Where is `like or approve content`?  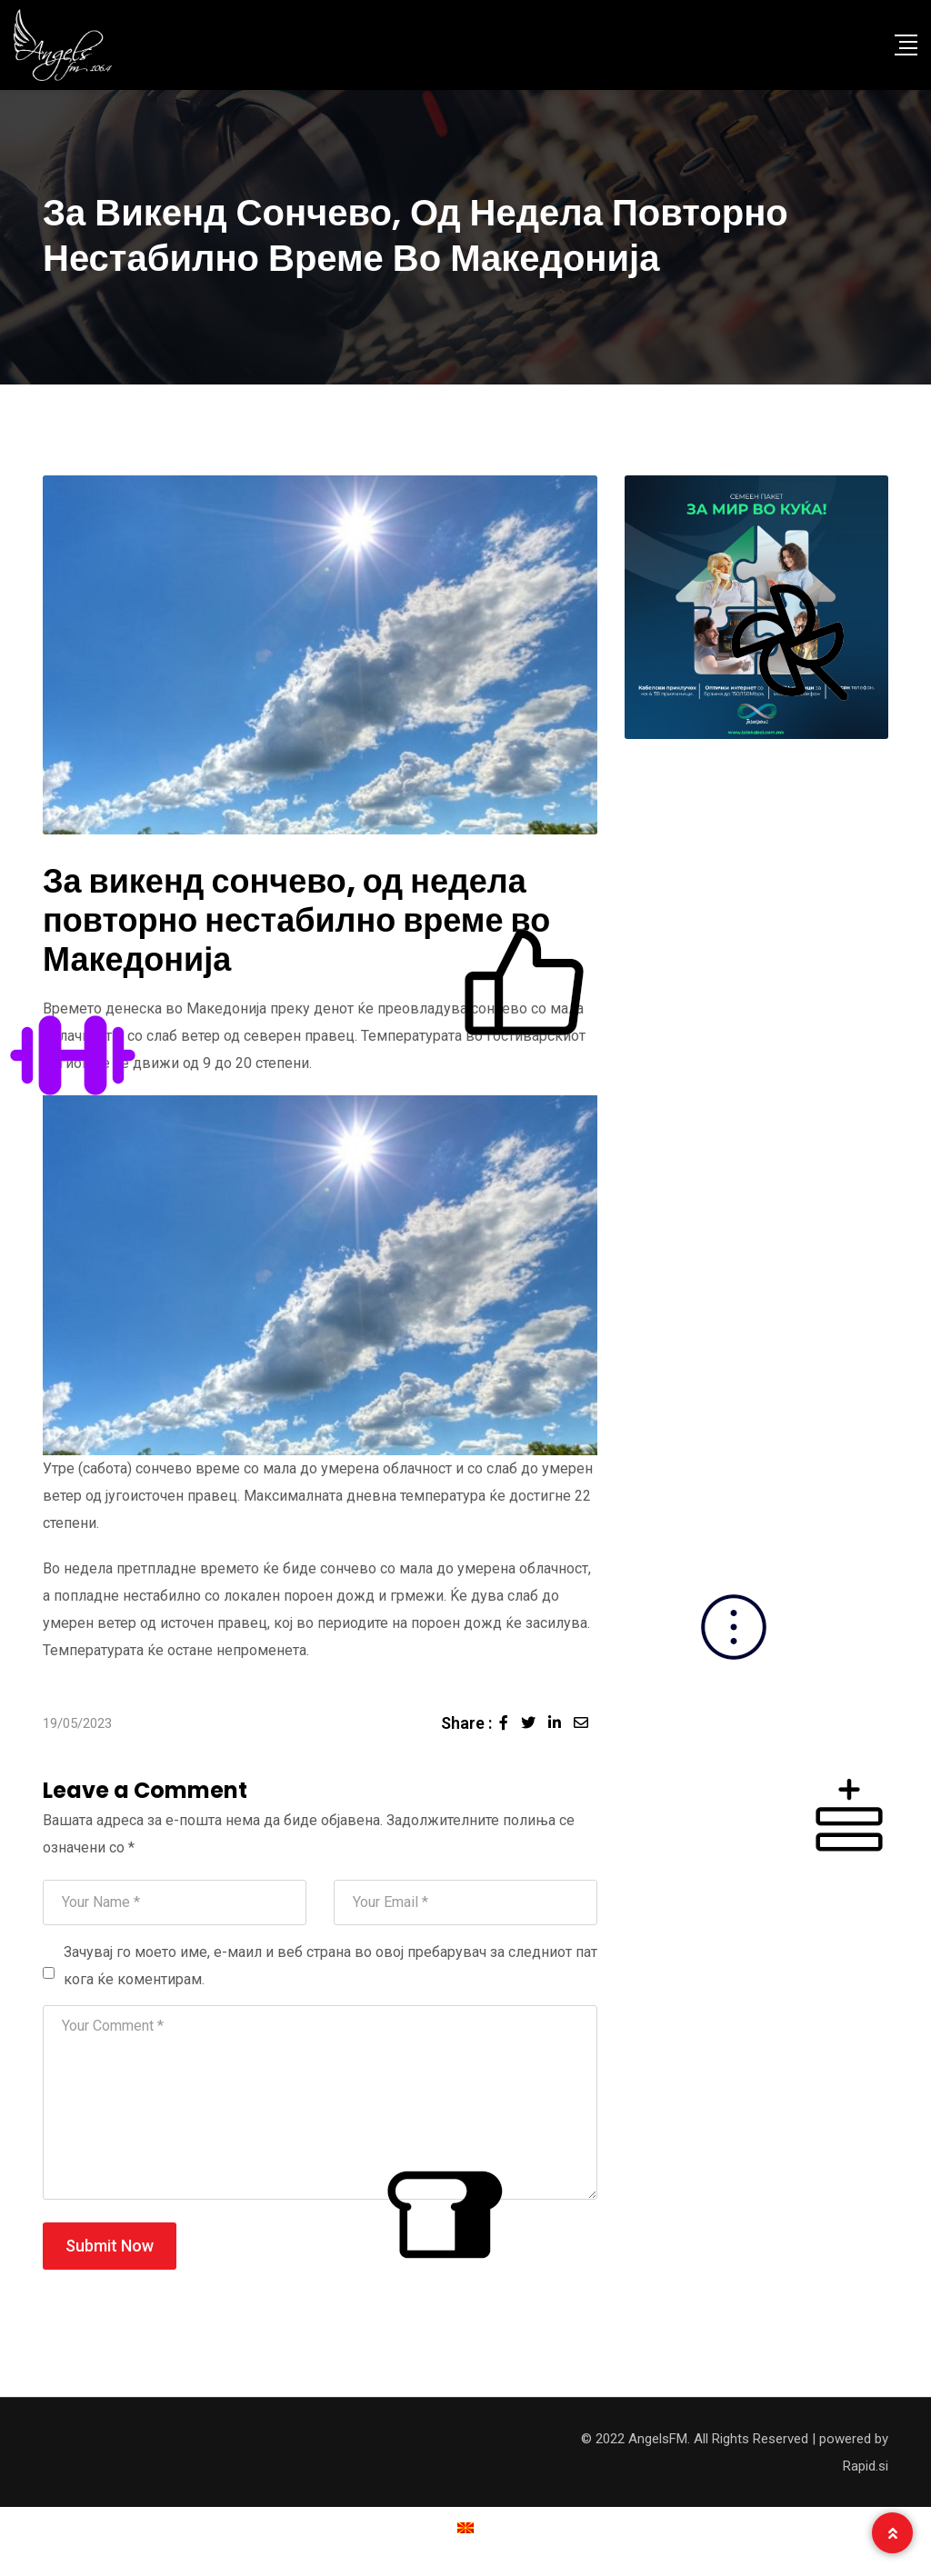
like or approve content is located at coordinates (524, 988).